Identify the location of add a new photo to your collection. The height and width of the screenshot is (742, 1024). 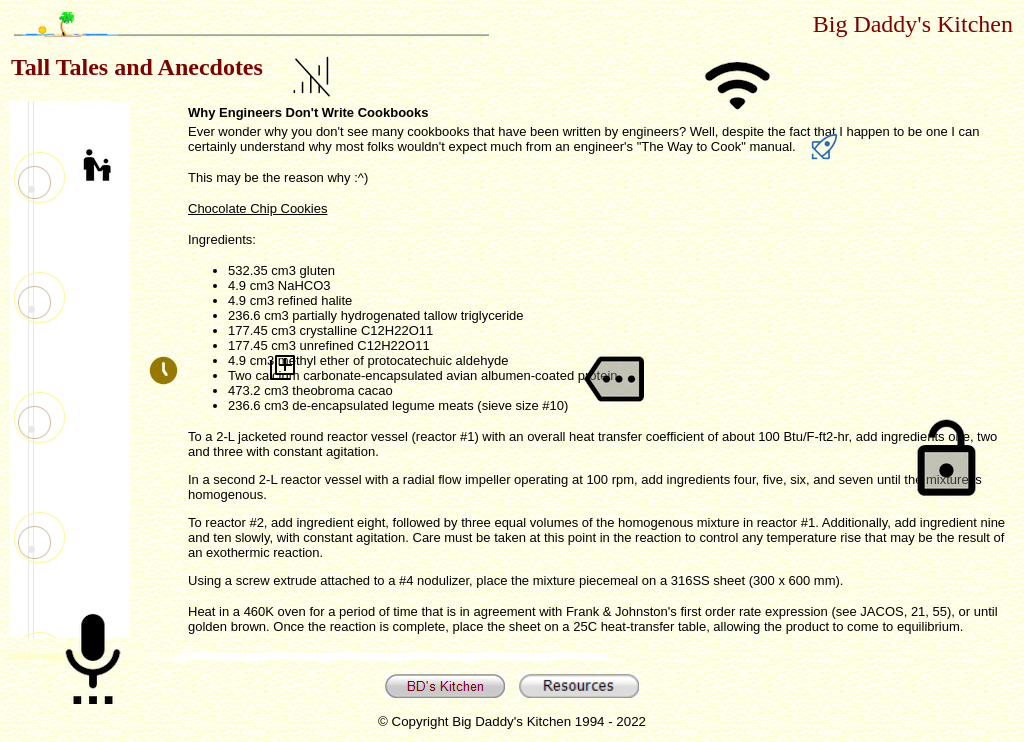
(282, 367).